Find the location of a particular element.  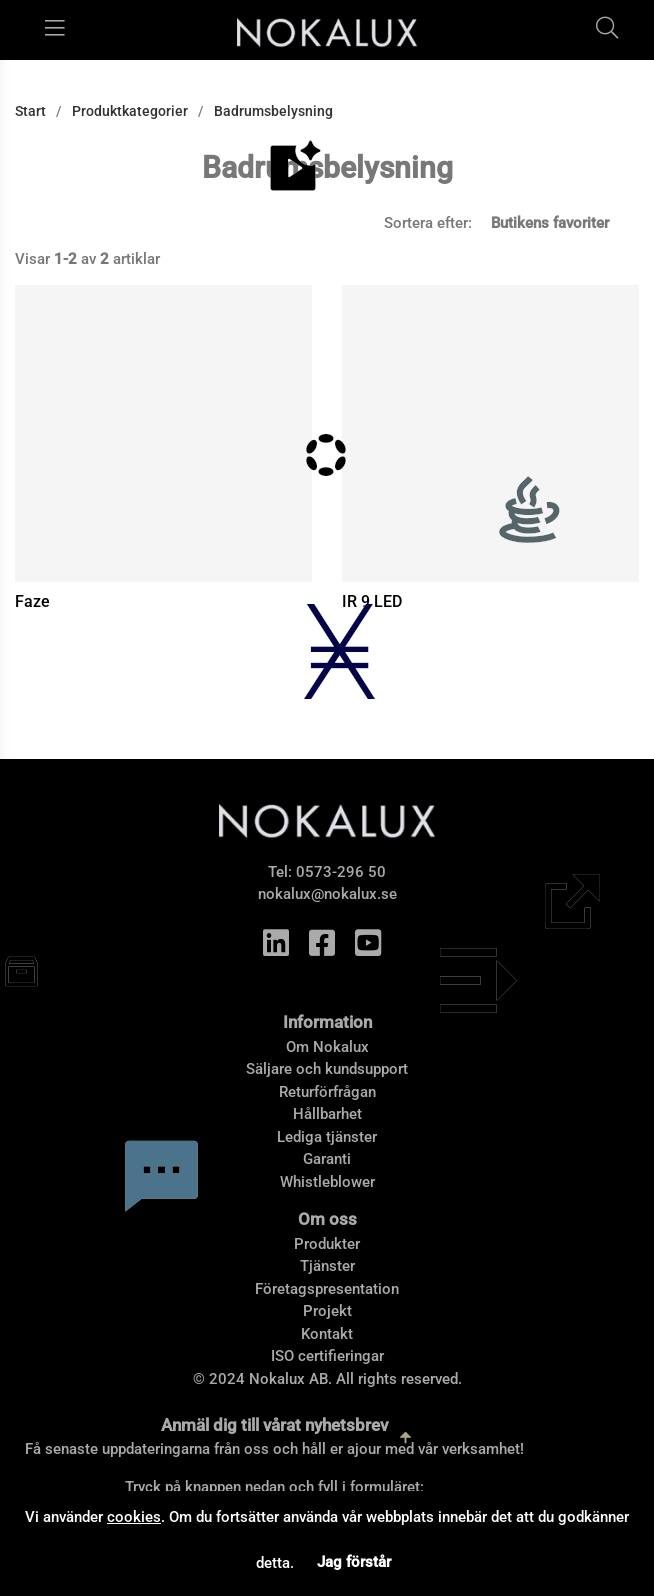

indicates java programming language or technology is located at coordinates (530, 512).